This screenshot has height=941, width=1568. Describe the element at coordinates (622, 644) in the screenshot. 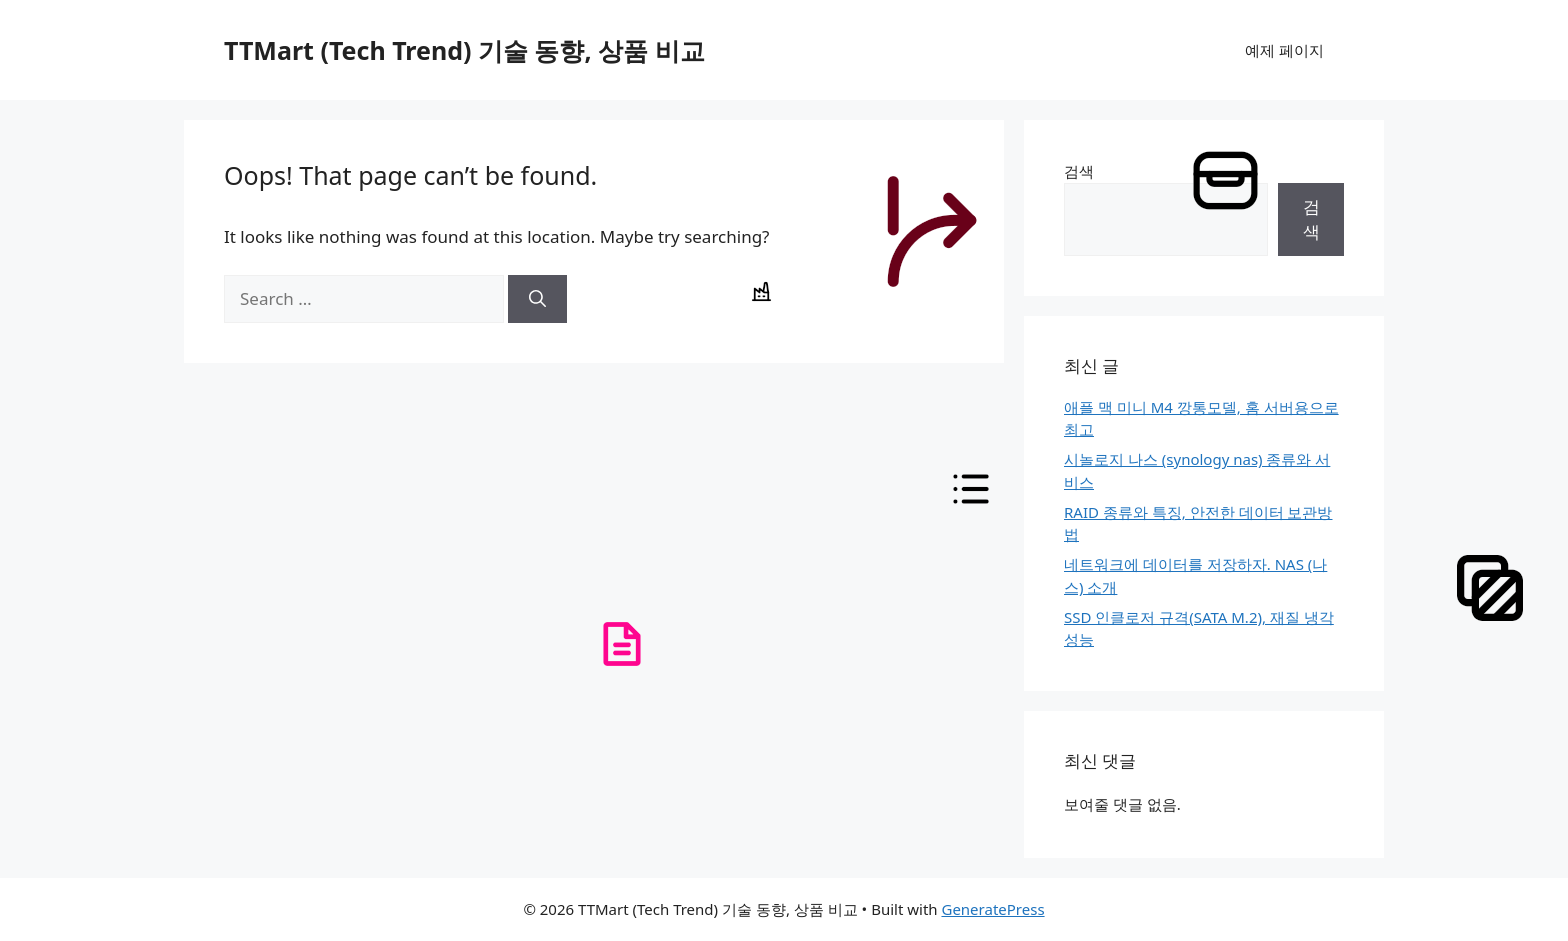

I see `view document or text file` at that location.